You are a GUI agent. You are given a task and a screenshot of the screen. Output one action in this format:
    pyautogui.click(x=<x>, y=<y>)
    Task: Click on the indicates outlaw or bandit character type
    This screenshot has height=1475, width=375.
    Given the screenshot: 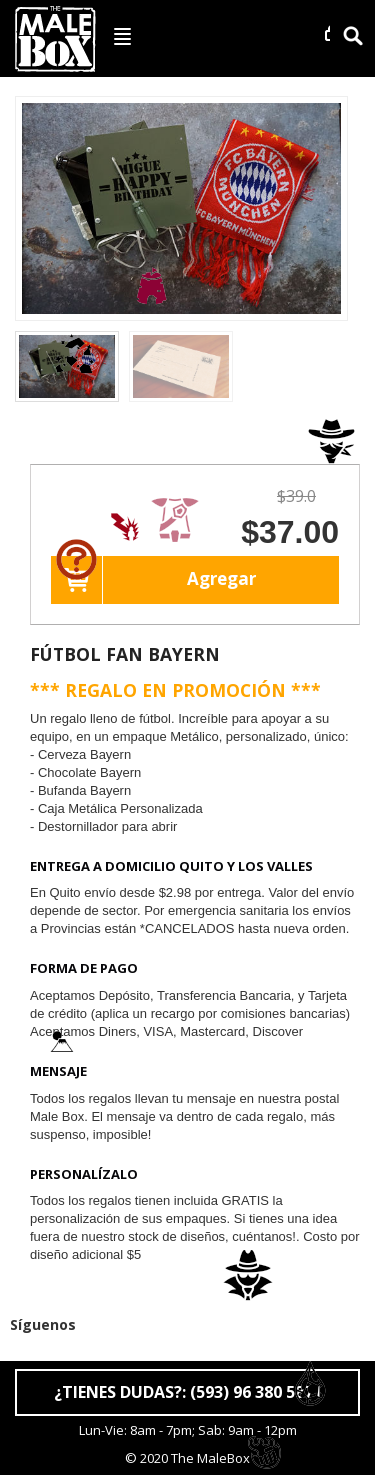 What is the action you would take?
    pyautogui.click(x=331, y=440)
    